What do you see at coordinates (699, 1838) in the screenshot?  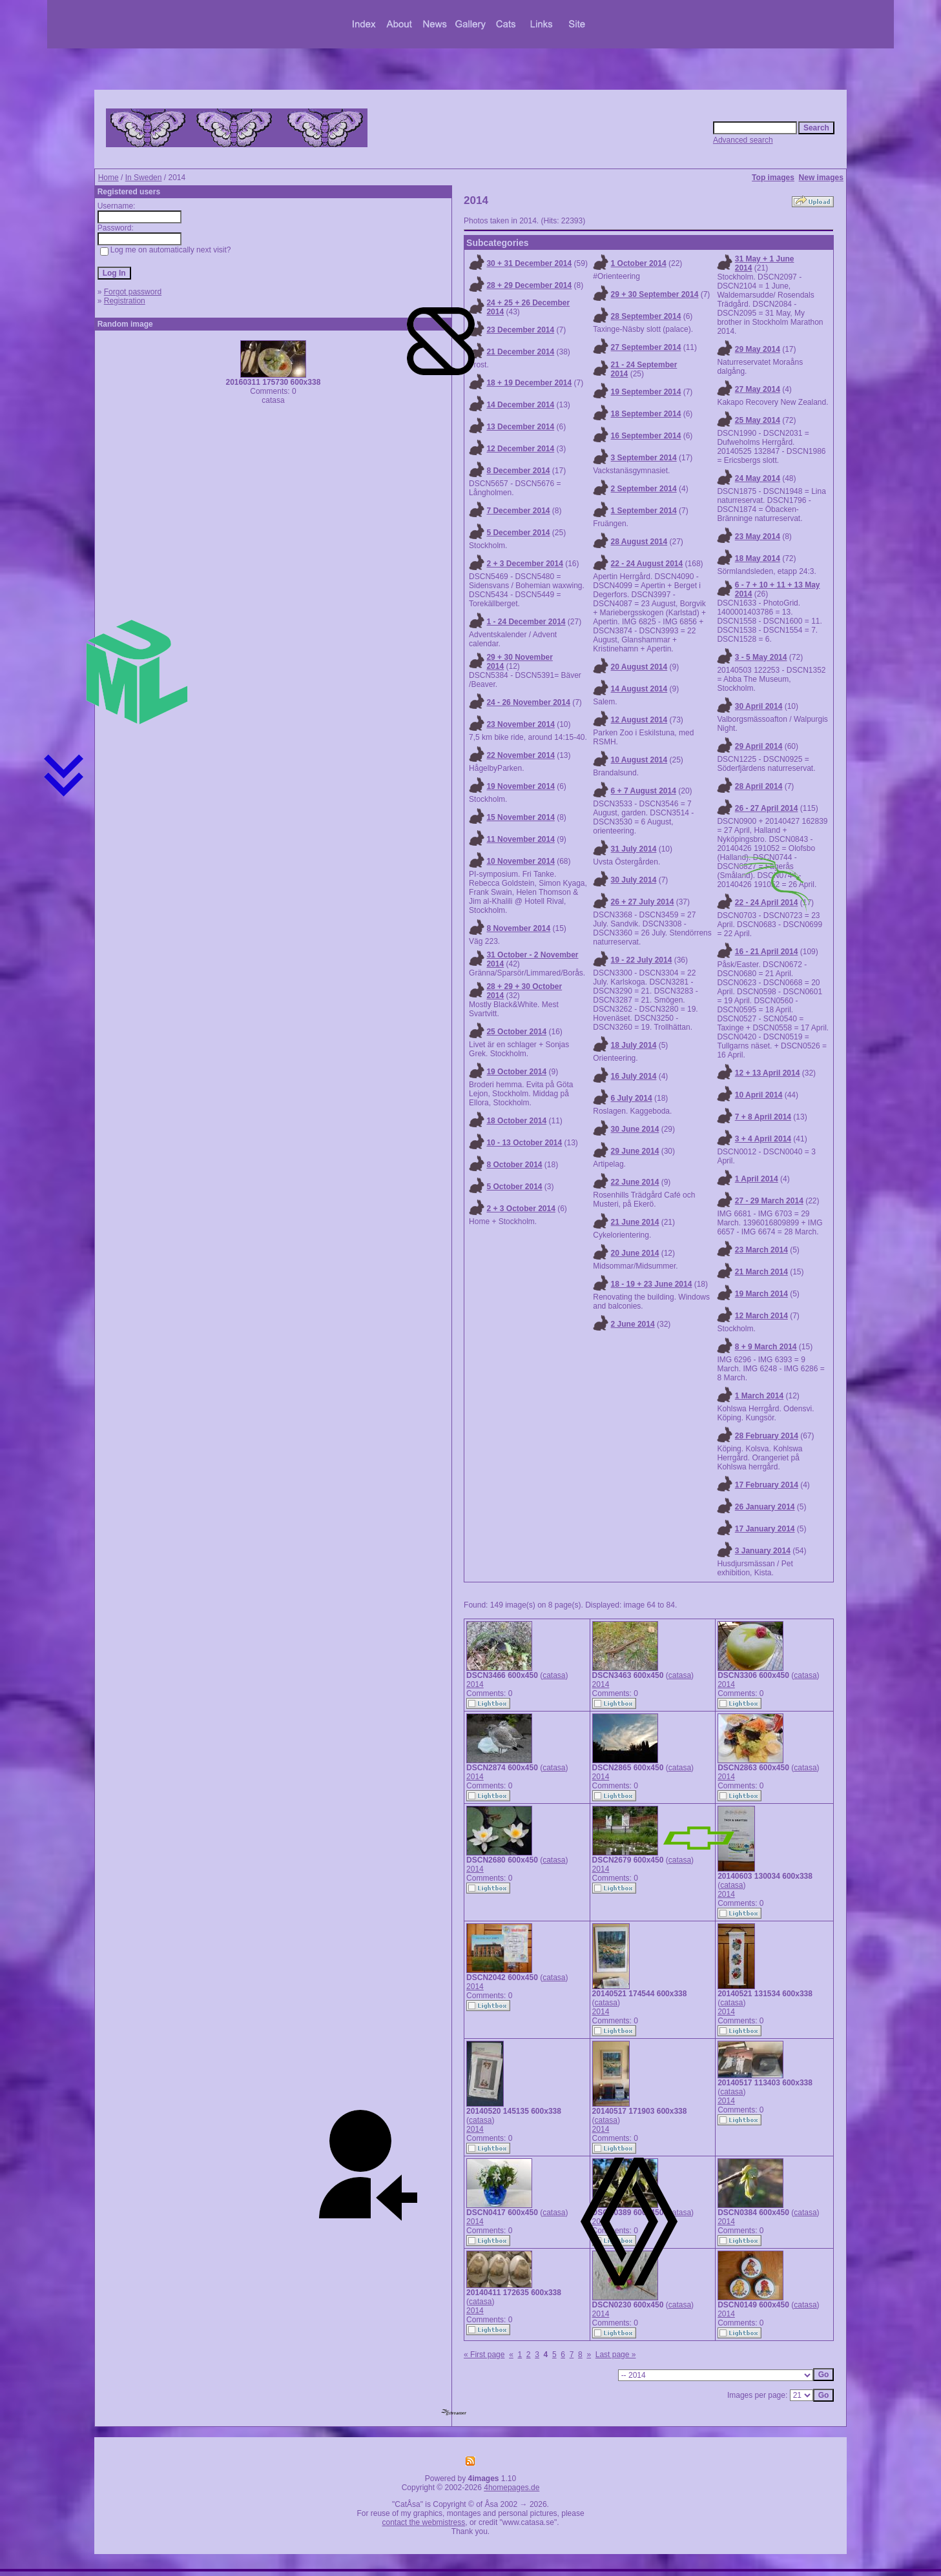 I see `chevrolet brand logo` at bounding box center [699, 1838].